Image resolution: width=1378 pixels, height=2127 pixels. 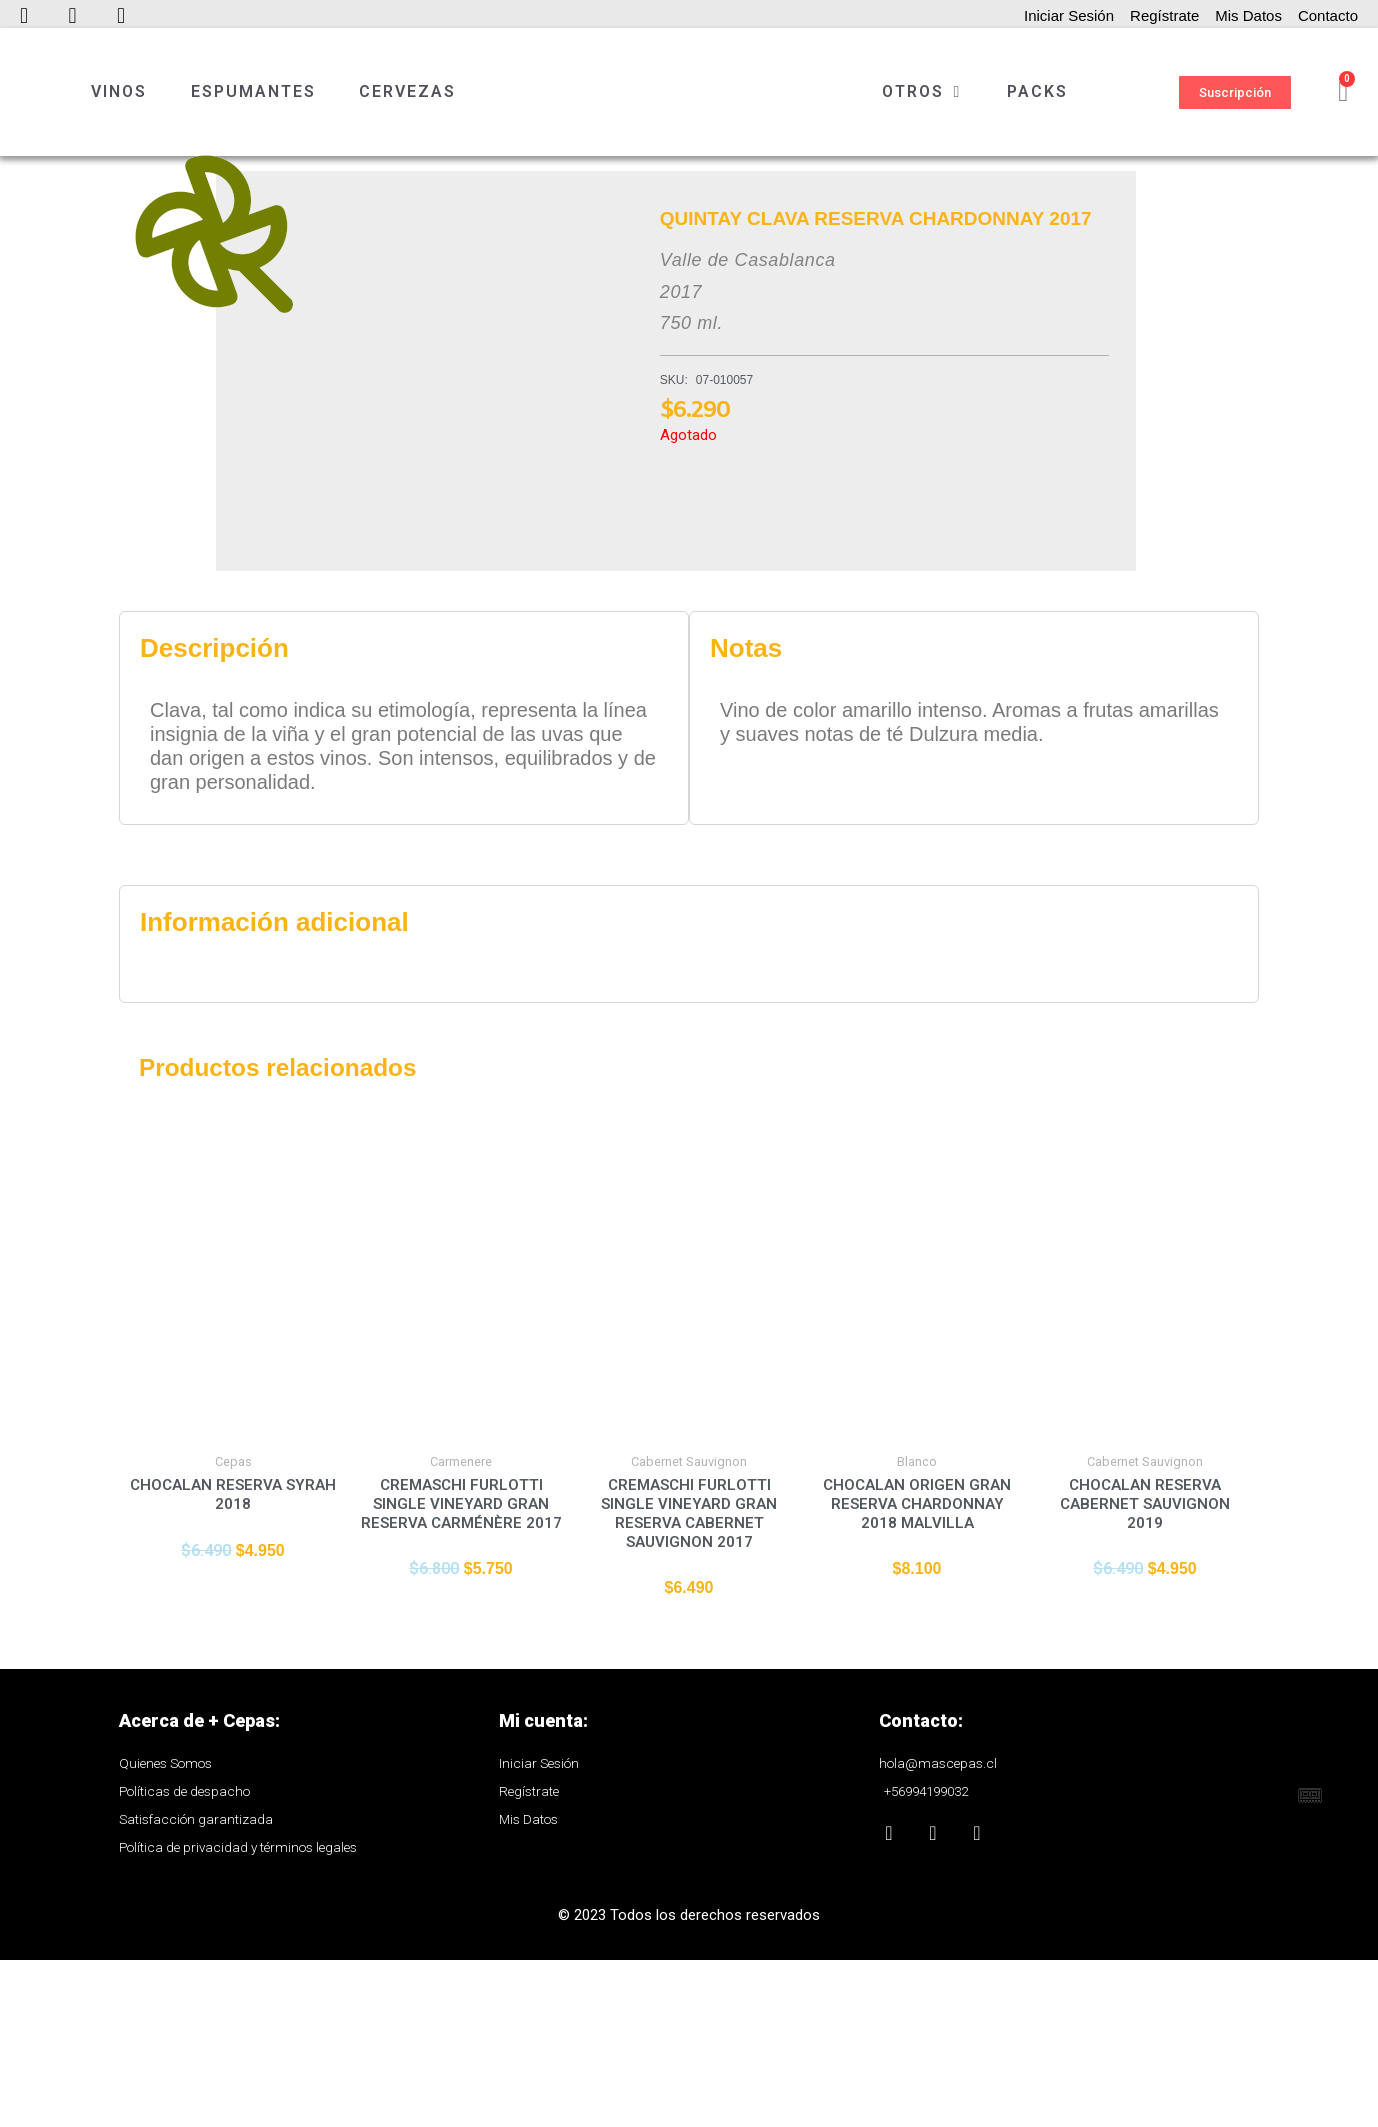 What do you see at coordinates (217, 237) in the screenshot?
I see `decorative or playful element indicating a fun feature` at bounding box center [217, 237].